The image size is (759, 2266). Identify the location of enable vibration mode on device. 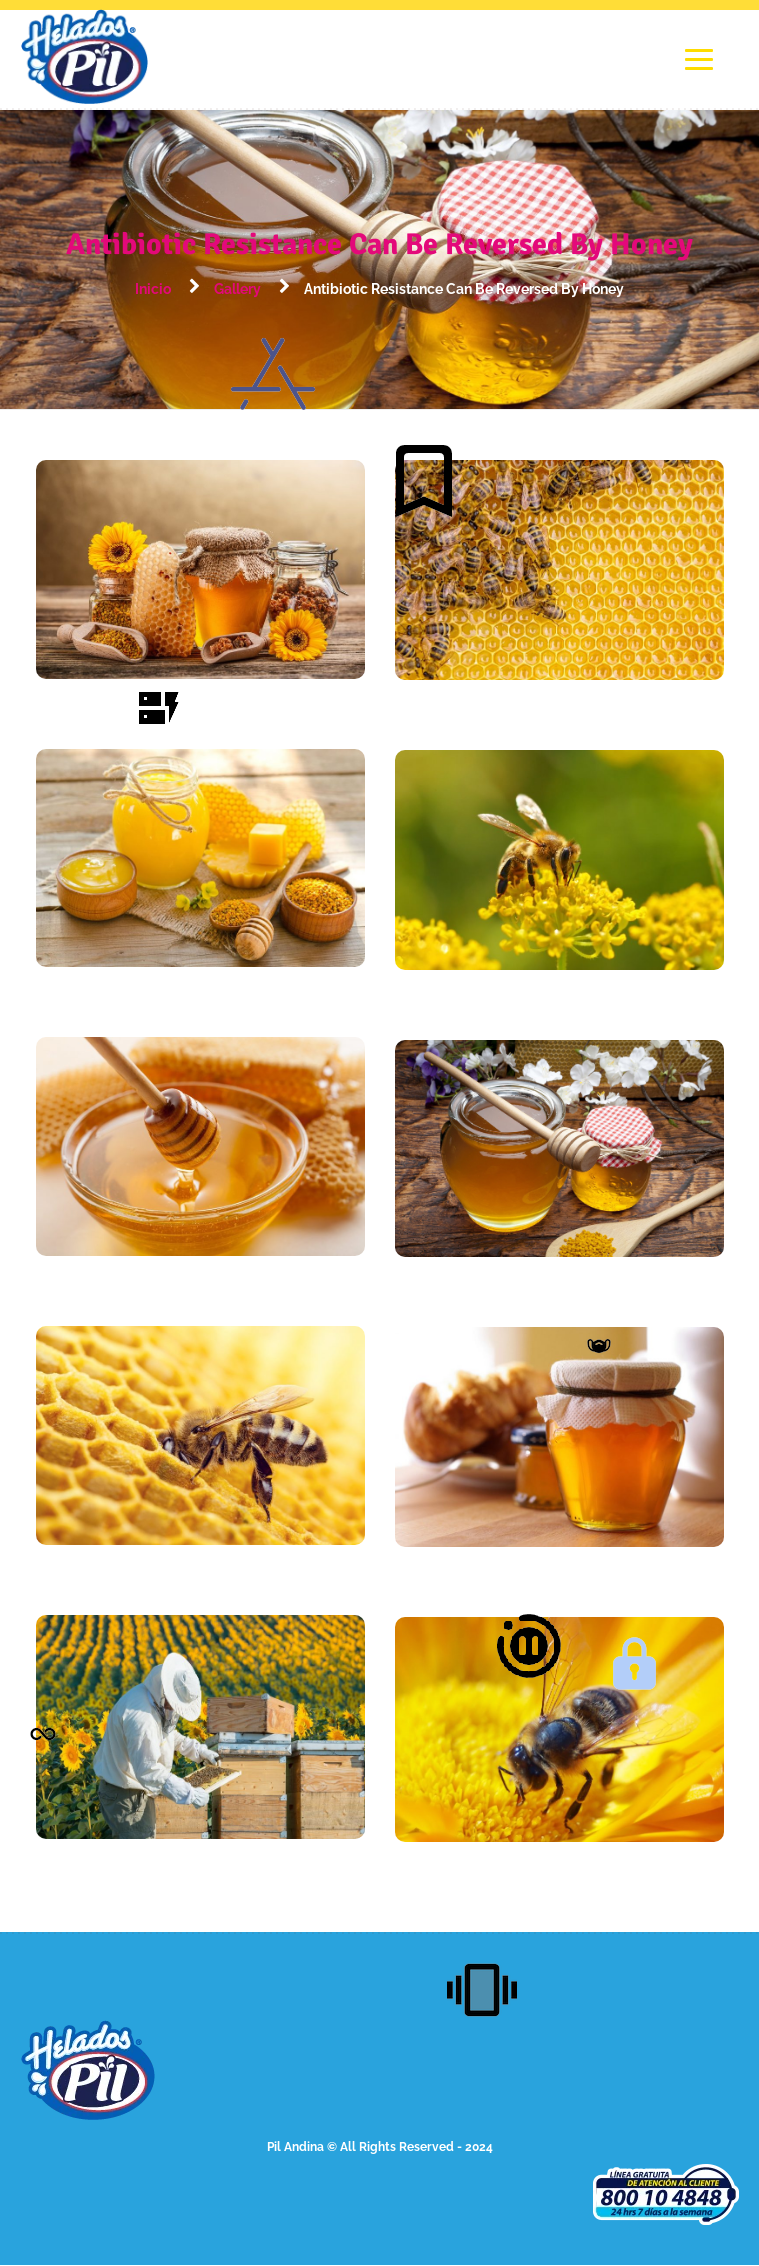
(482, 1990).